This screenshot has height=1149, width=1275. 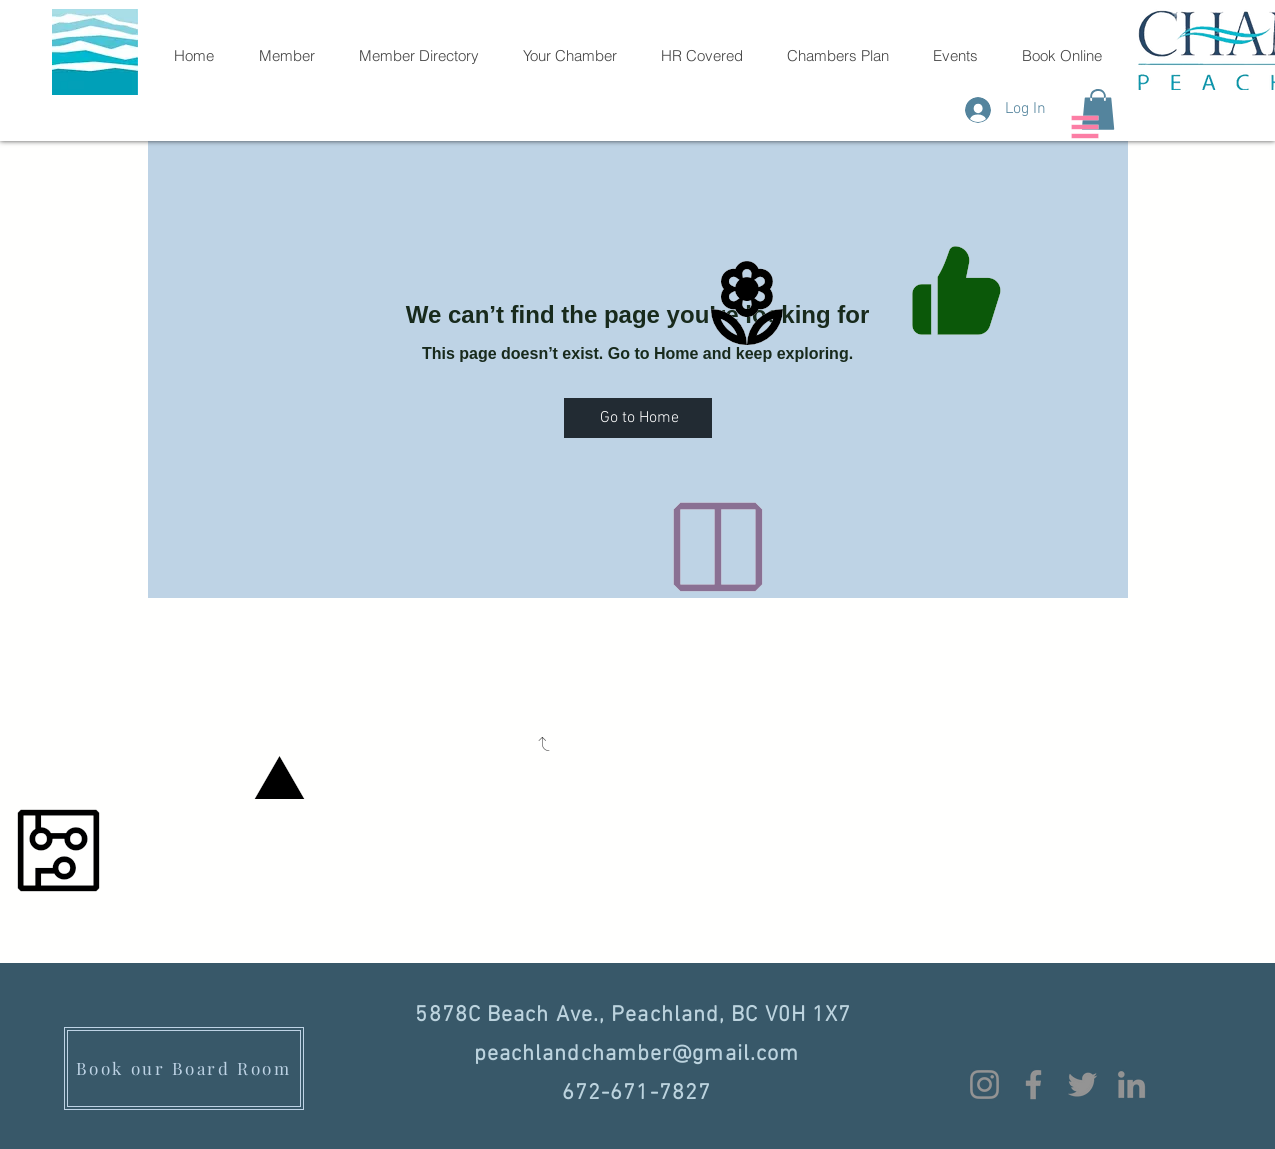 What do you see at coordinates (747, 305) in the screenshot?
I see `find nearby florists or flower shops` at bounding box center [747, 305].